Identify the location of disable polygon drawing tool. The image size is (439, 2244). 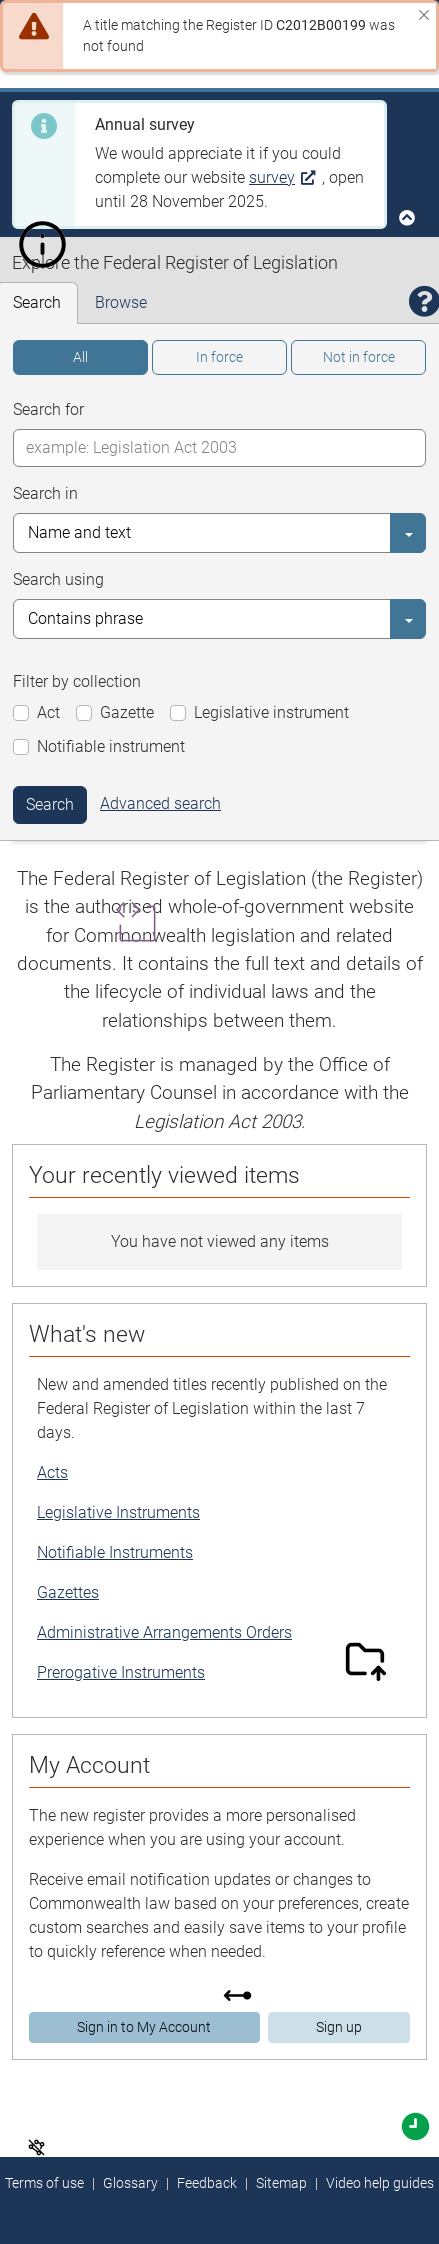
(36, 2147).